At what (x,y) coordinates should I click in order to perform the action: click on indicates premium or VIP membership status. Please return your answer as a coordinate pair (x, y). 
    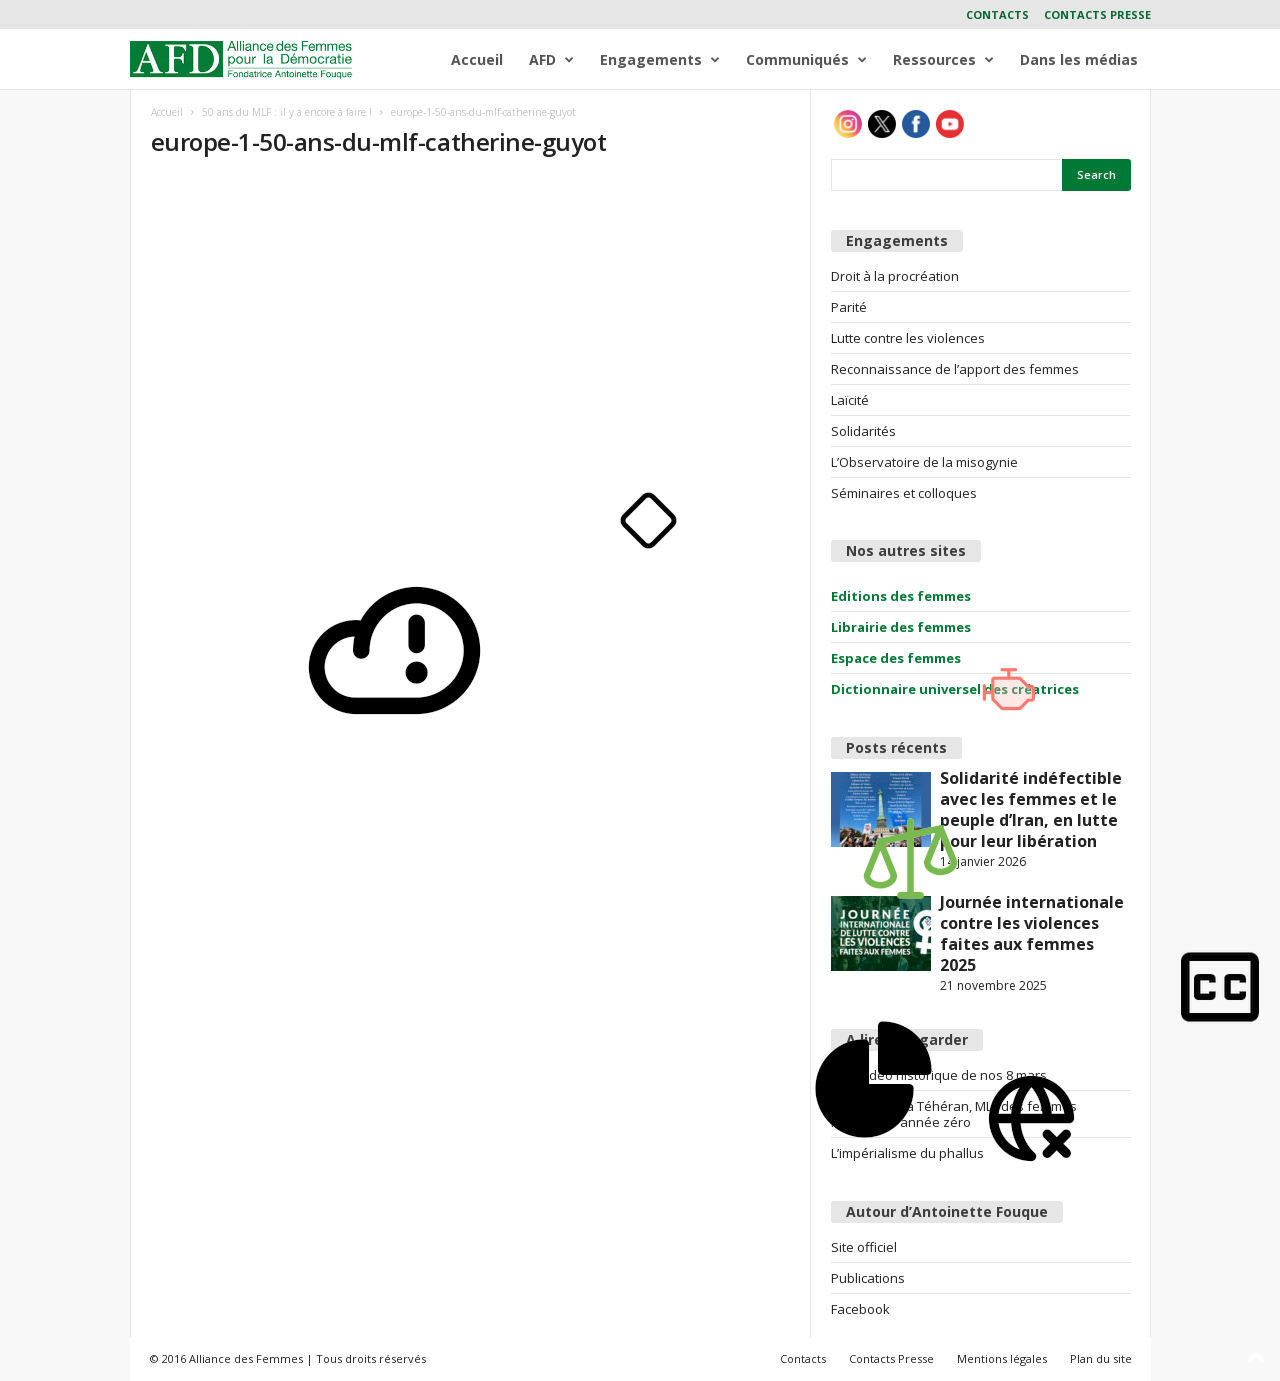
    Looking at the image, I should click on (648, 520).